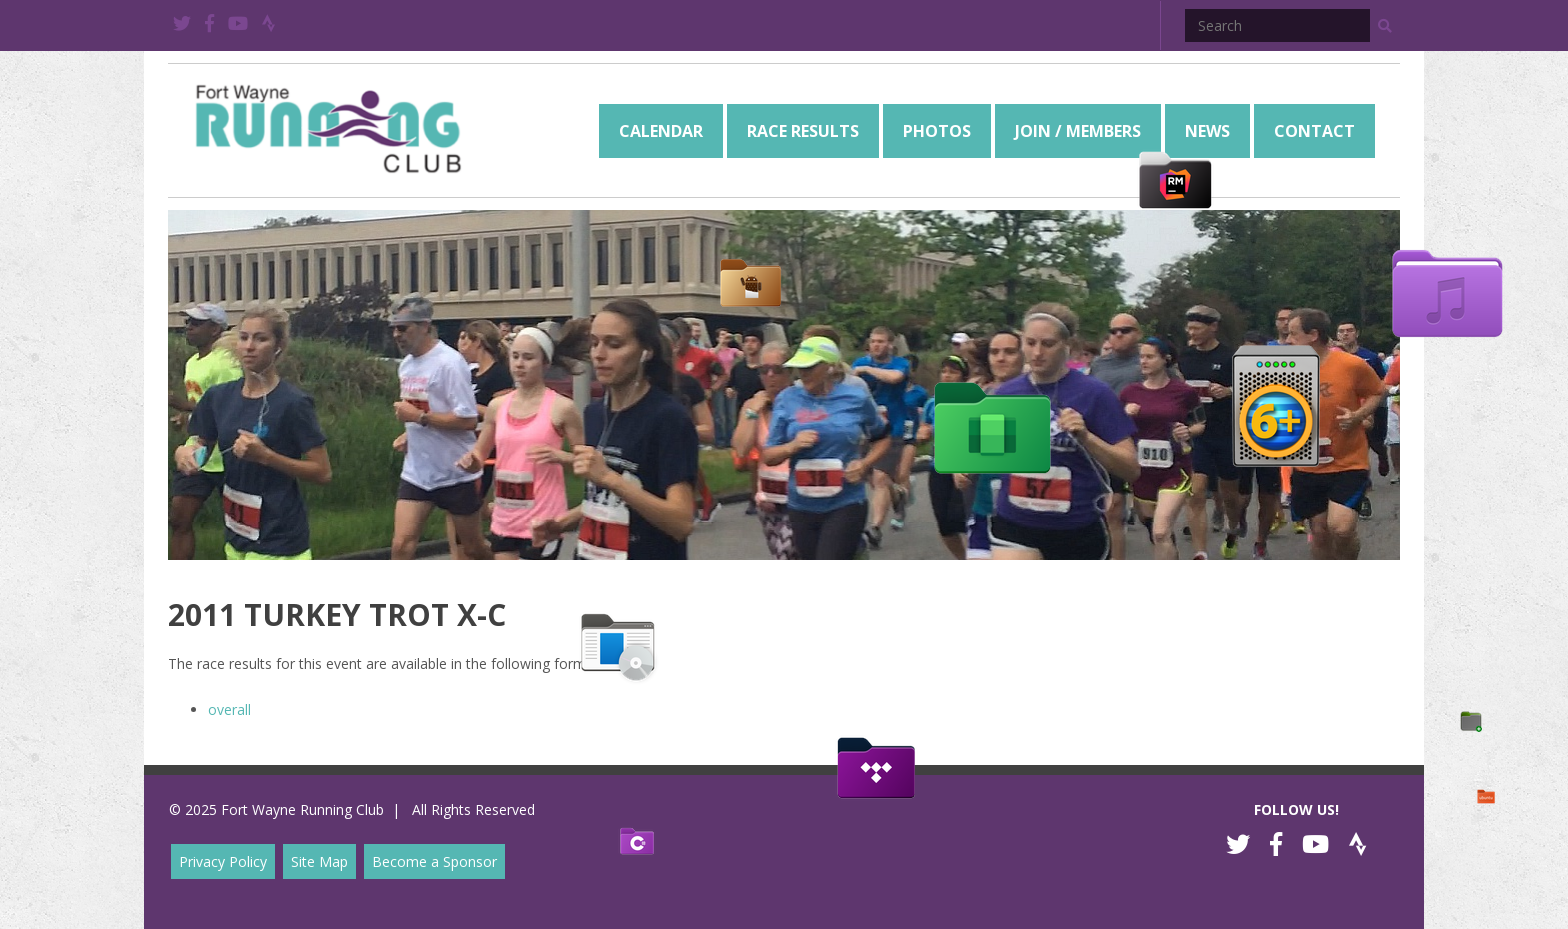  I want to click on RAID 6+ storage configuration or array, so click(1276, 406).